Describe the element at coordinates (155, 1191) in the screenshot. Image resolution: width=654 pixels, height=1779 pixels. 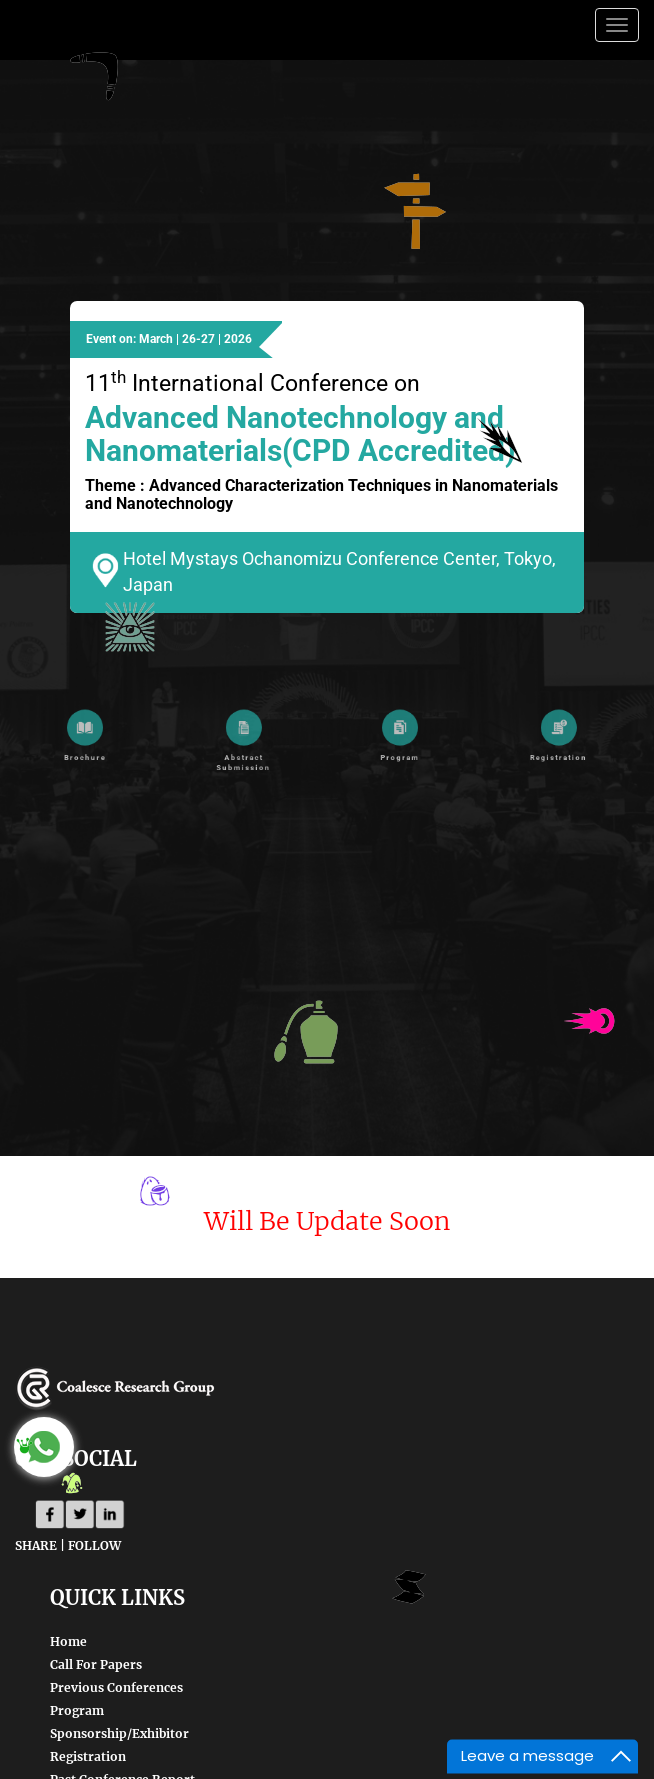
I see `tropical or beach-themed game item` at that location.